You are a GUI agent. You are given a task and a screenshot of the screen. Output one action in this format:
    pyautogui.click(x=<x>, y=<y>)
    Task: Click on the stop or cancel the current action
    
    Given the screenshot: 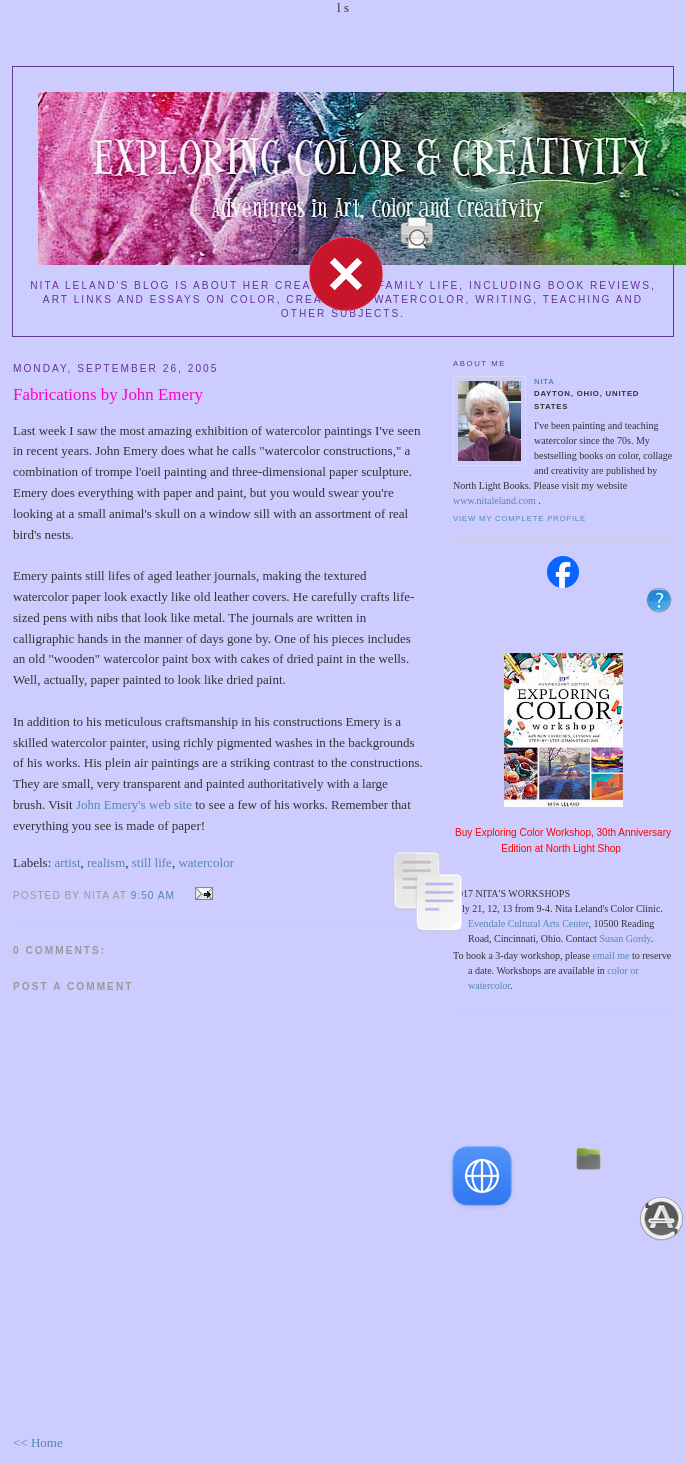 What is the action you would take?
    pyautogui.click(x=346, y=274)
    